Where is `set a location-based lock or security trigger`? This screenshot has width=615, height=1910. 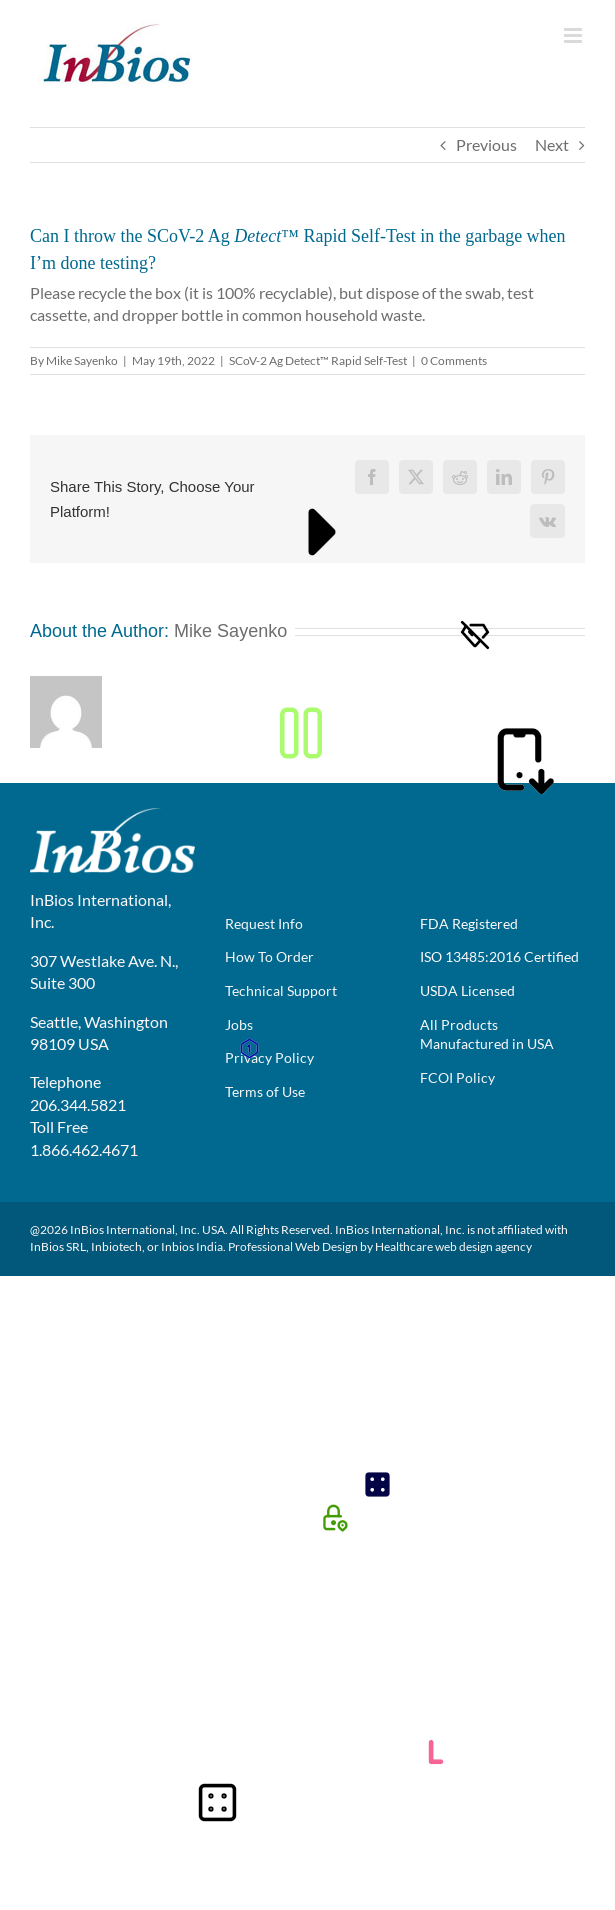
set a location-based lock or security trigger is located at coordinates (333, 1517).